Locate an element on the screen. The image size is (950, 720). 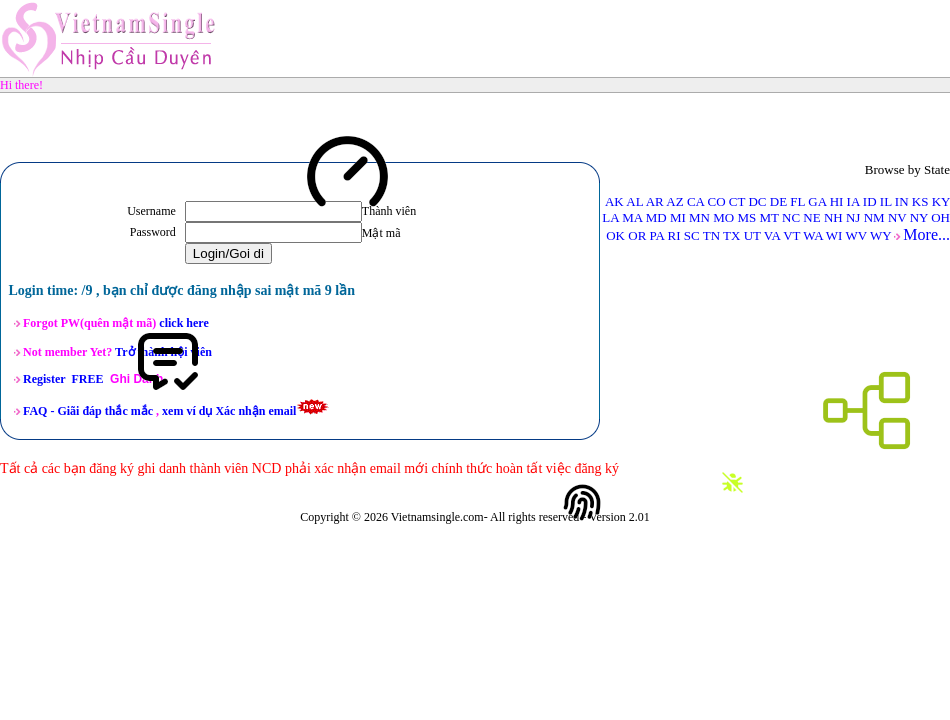
authenticate with biometric fingerprint is located at coordinates (582, 502).